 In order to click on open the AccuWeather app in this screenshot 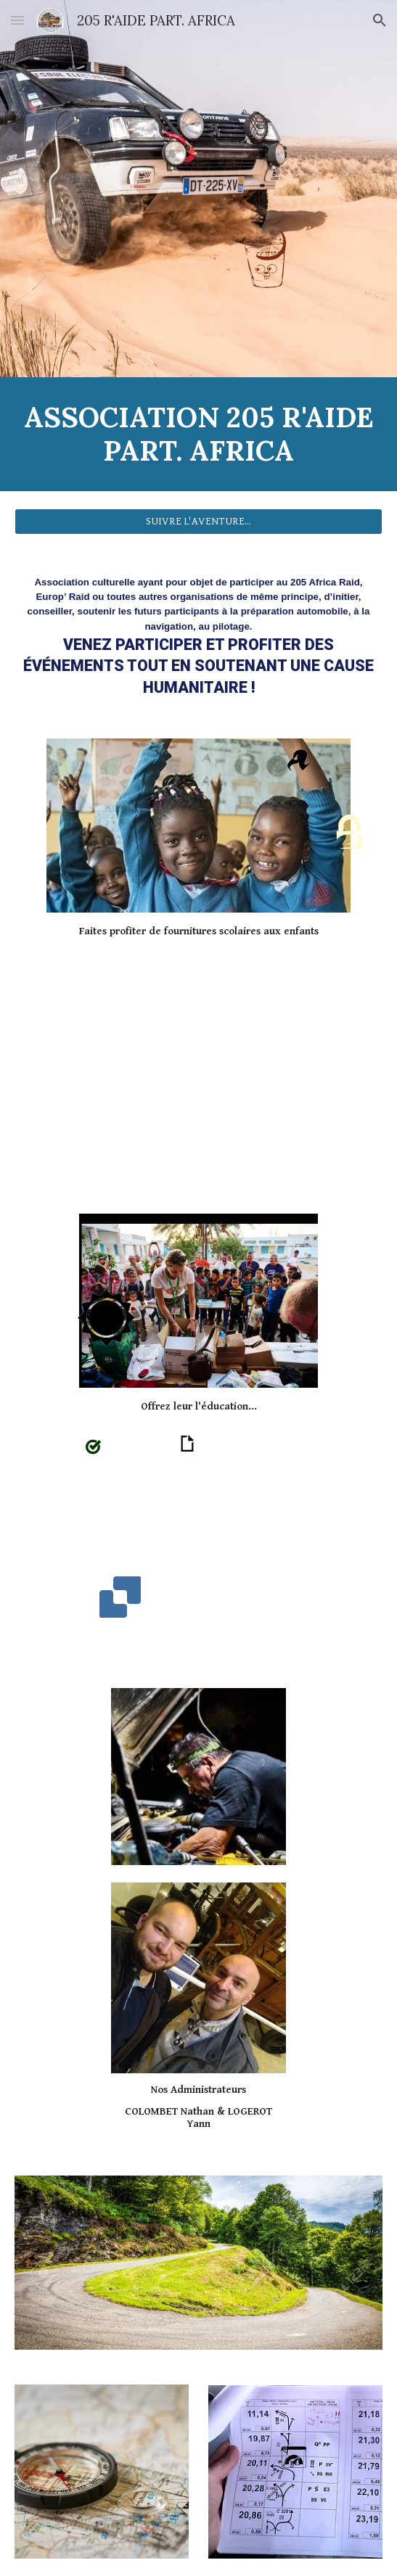, I will do `click(106, 1317)`.